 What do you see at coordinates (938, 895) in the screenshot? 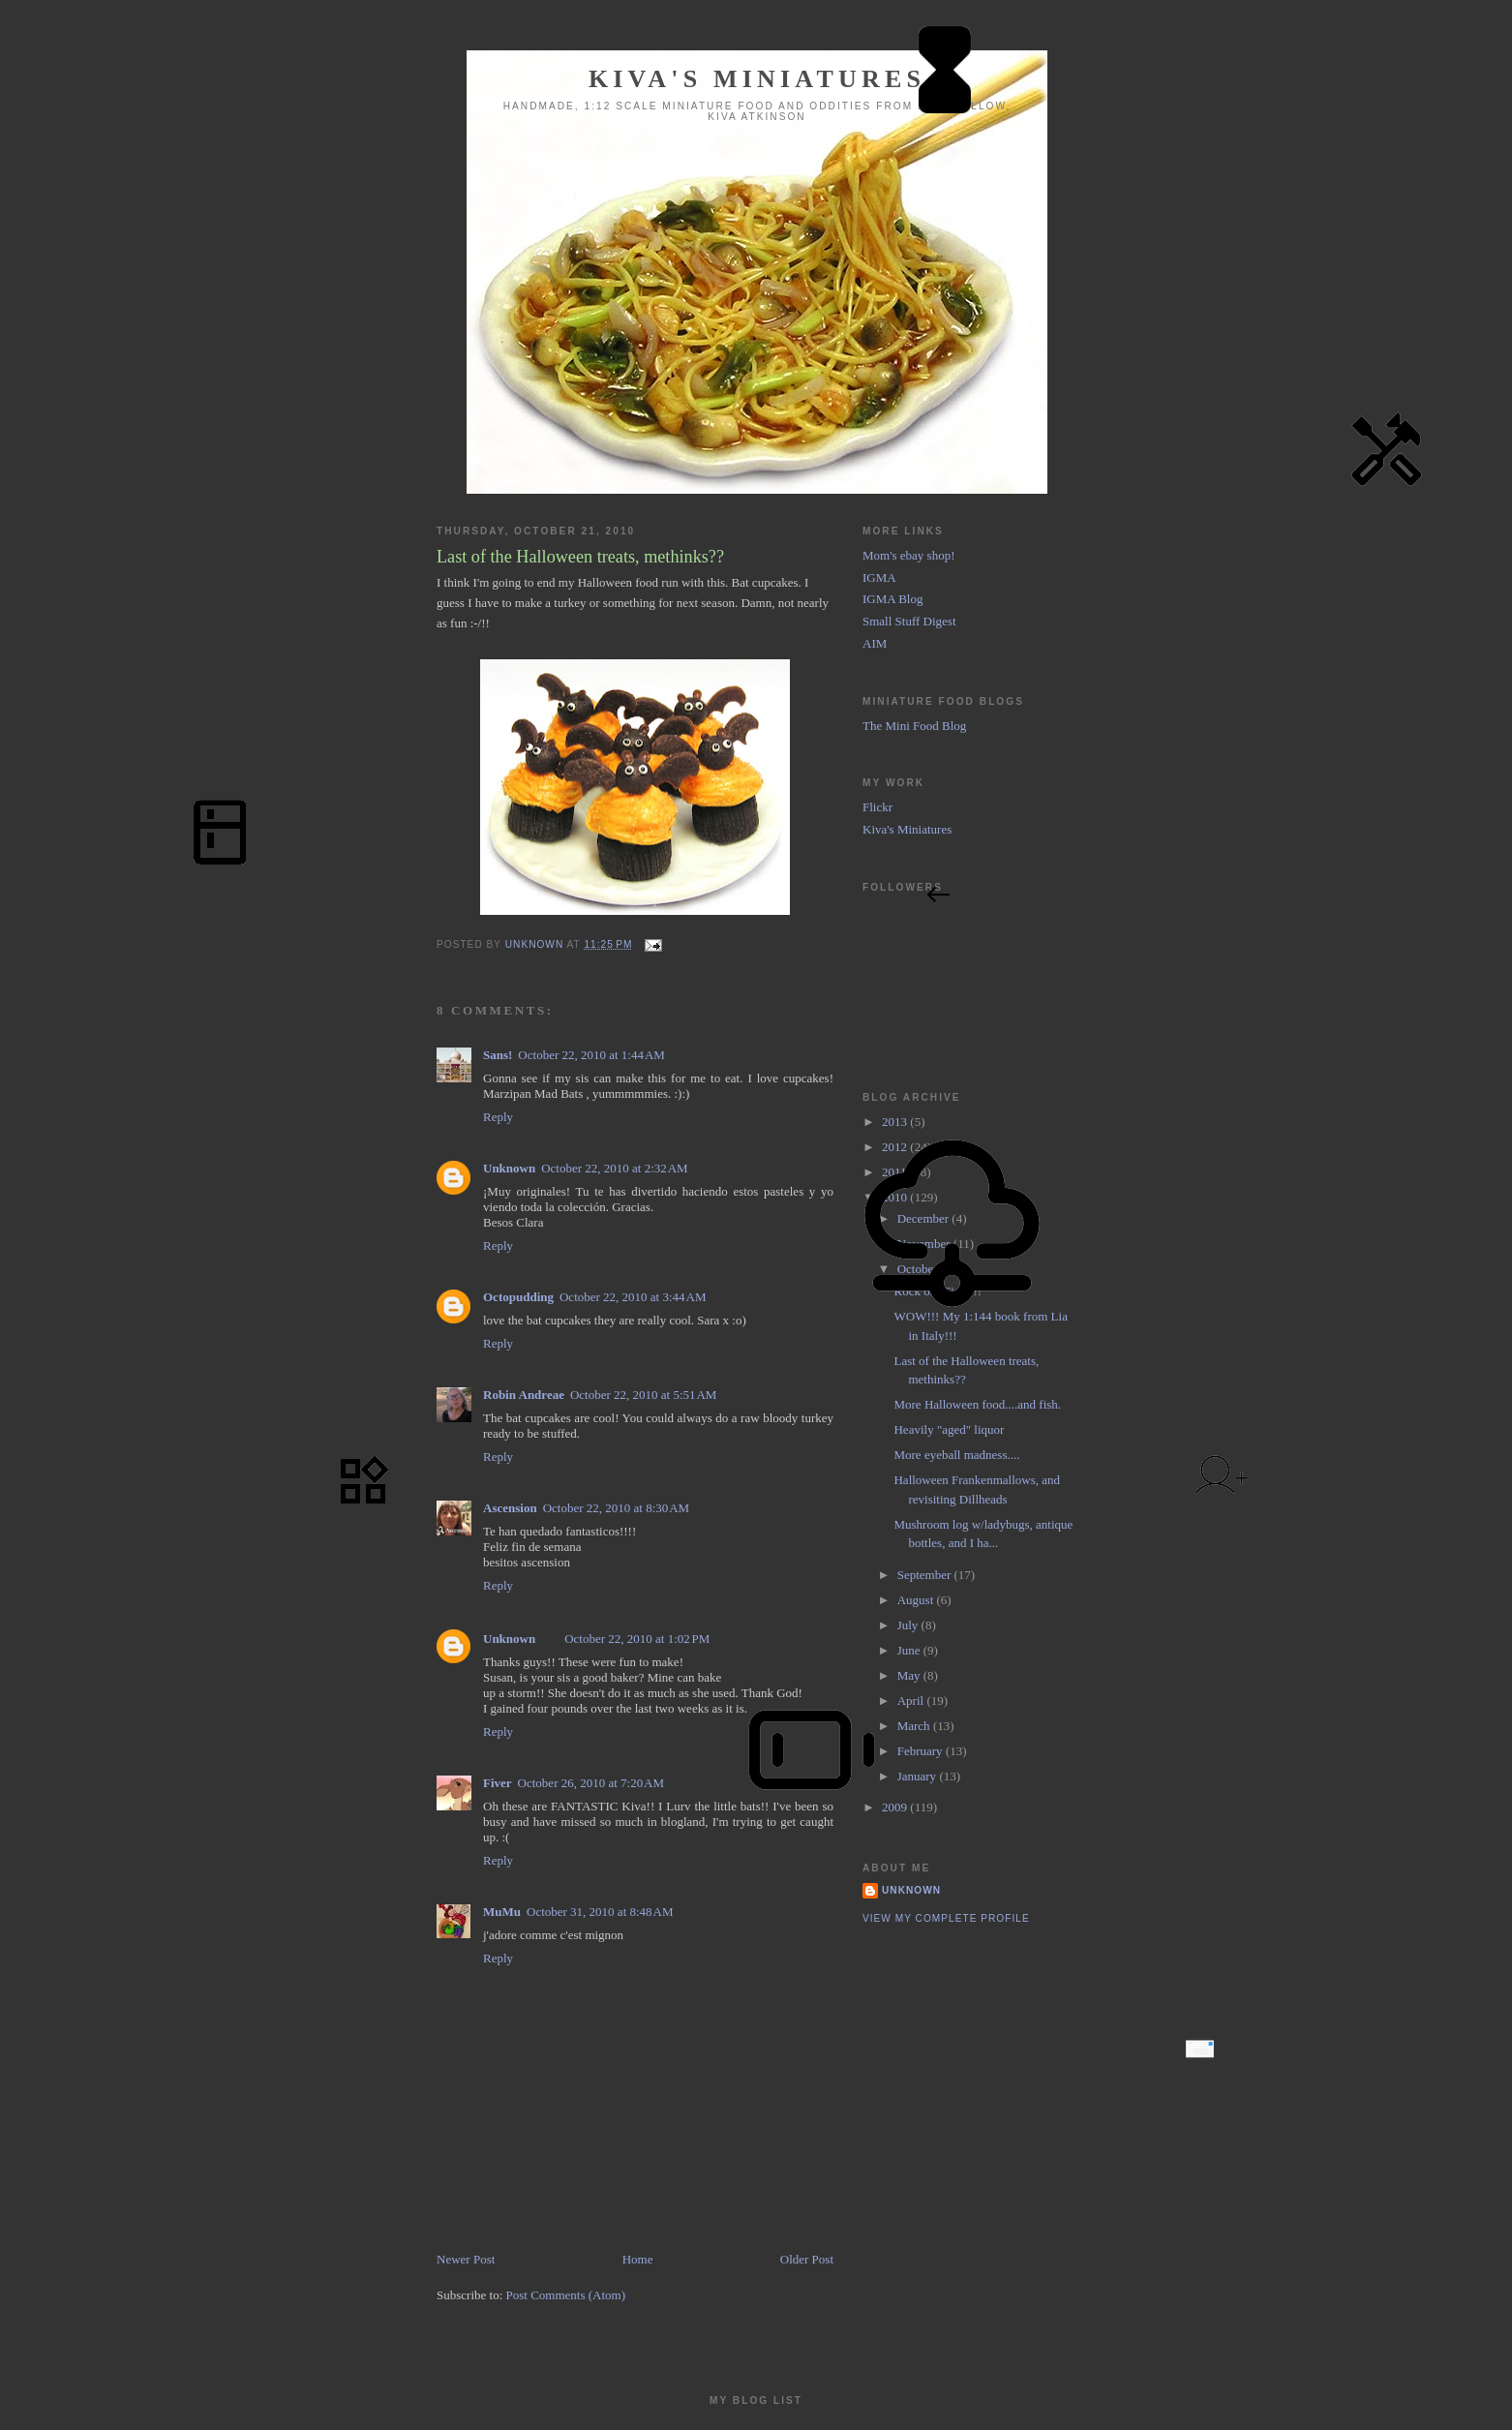
I see `navigate back or return to previous screen` at bounding box center [938, 895].